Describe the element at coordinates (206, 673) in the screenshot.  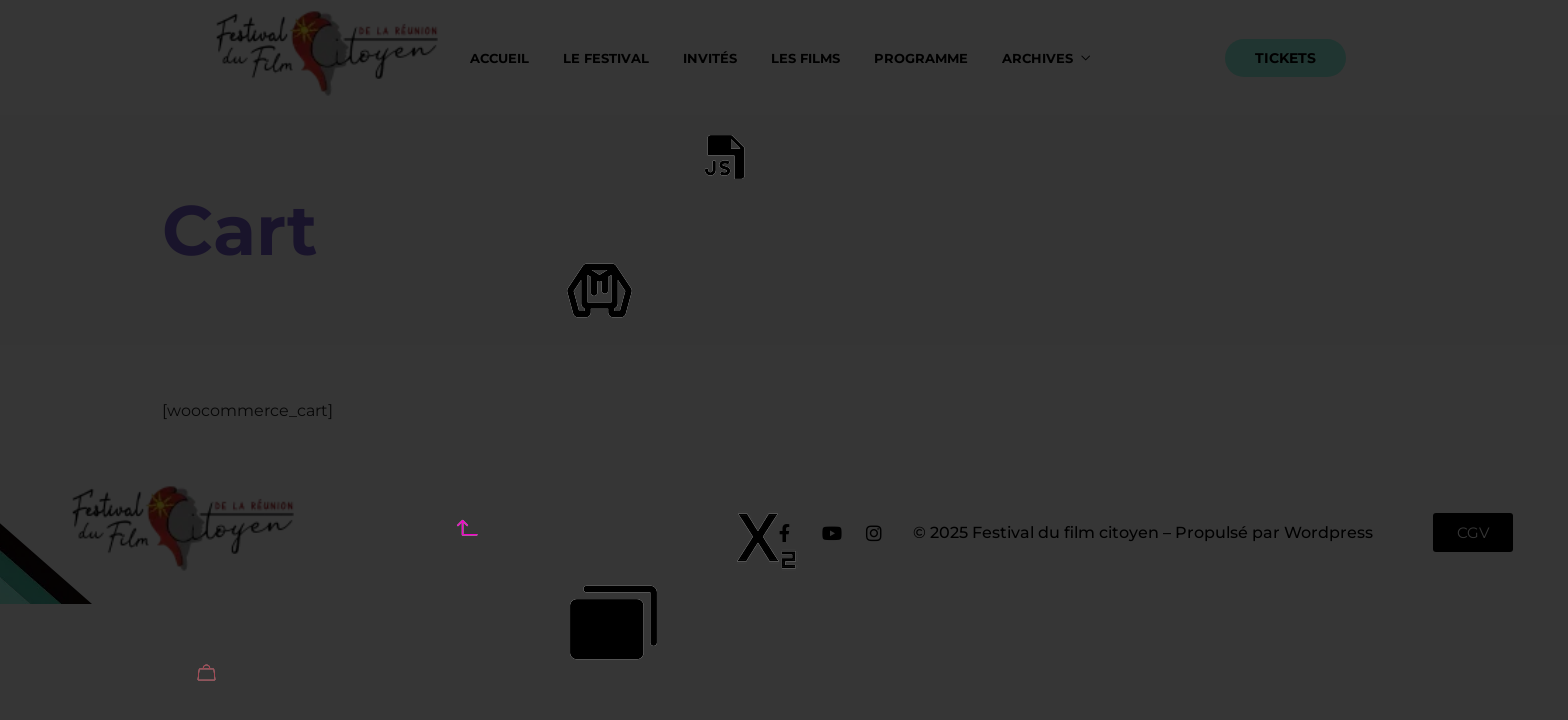
I see `view your shopping bag` at that location.